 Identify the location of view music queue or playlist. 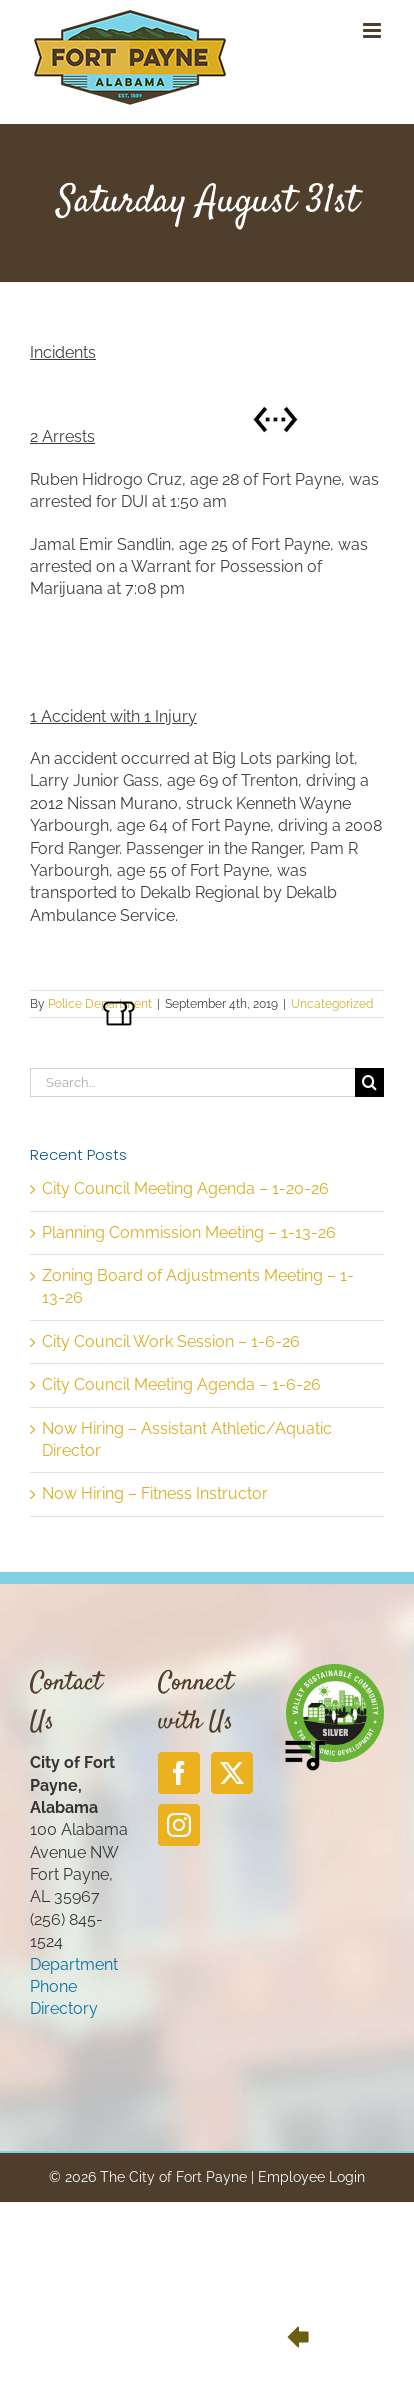
(304, 1753).